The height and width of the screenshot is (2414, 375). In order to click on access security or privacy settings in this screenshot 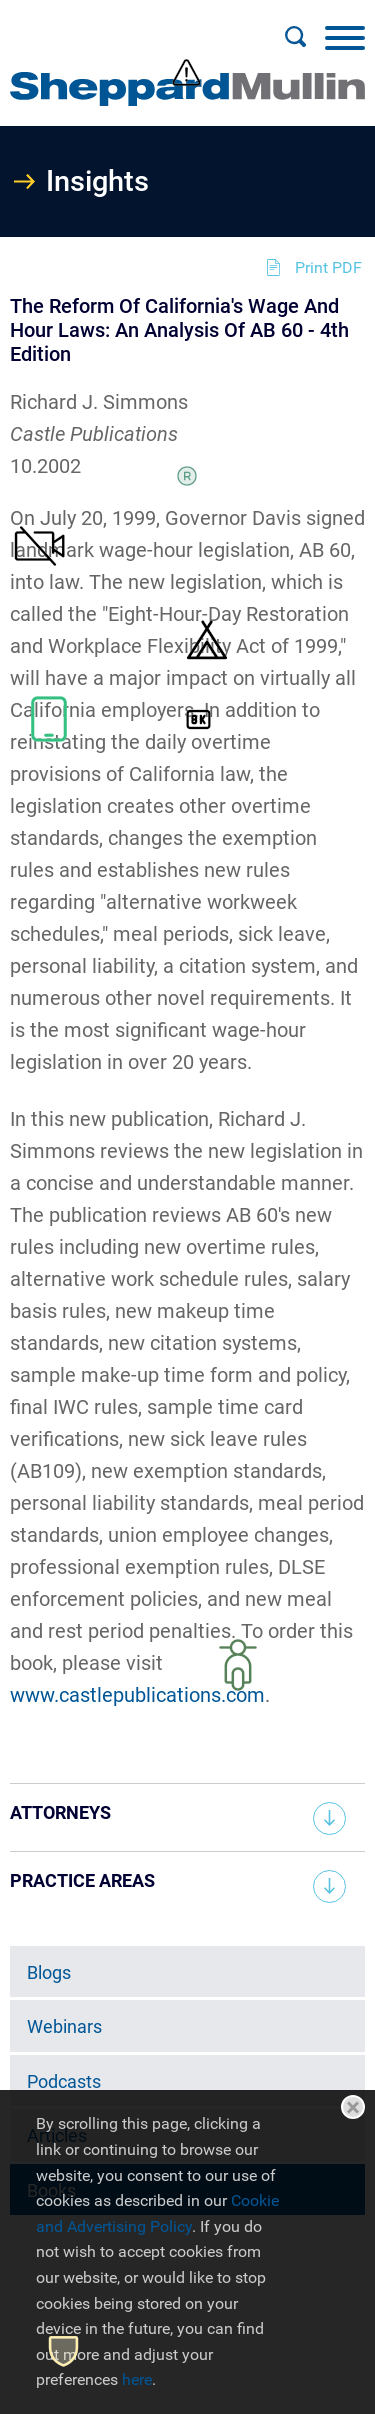, I will do `click(63, 2349)`.